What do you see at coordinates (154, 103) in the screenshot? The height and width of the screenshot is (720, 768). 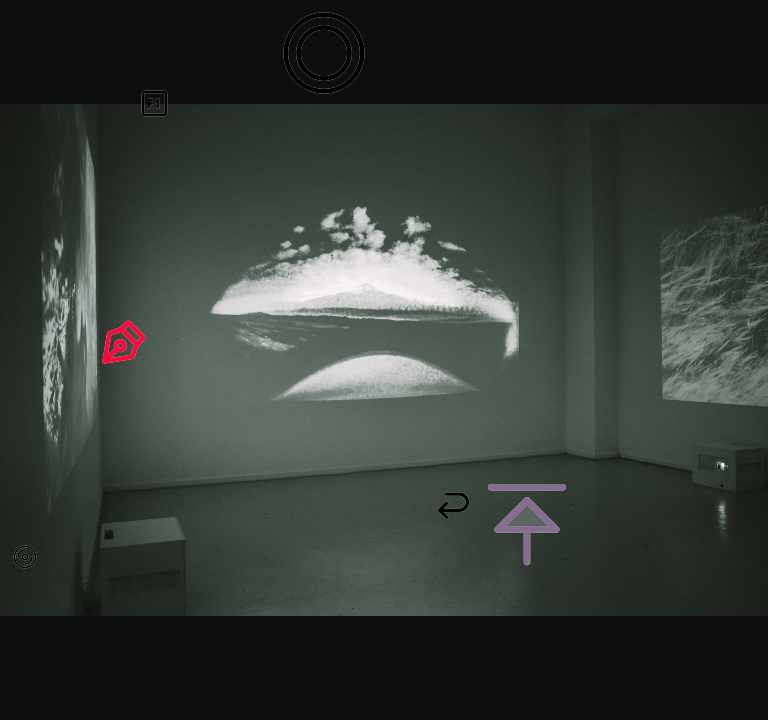 I see `access help or support documentation` at bounding box center [154, 103].